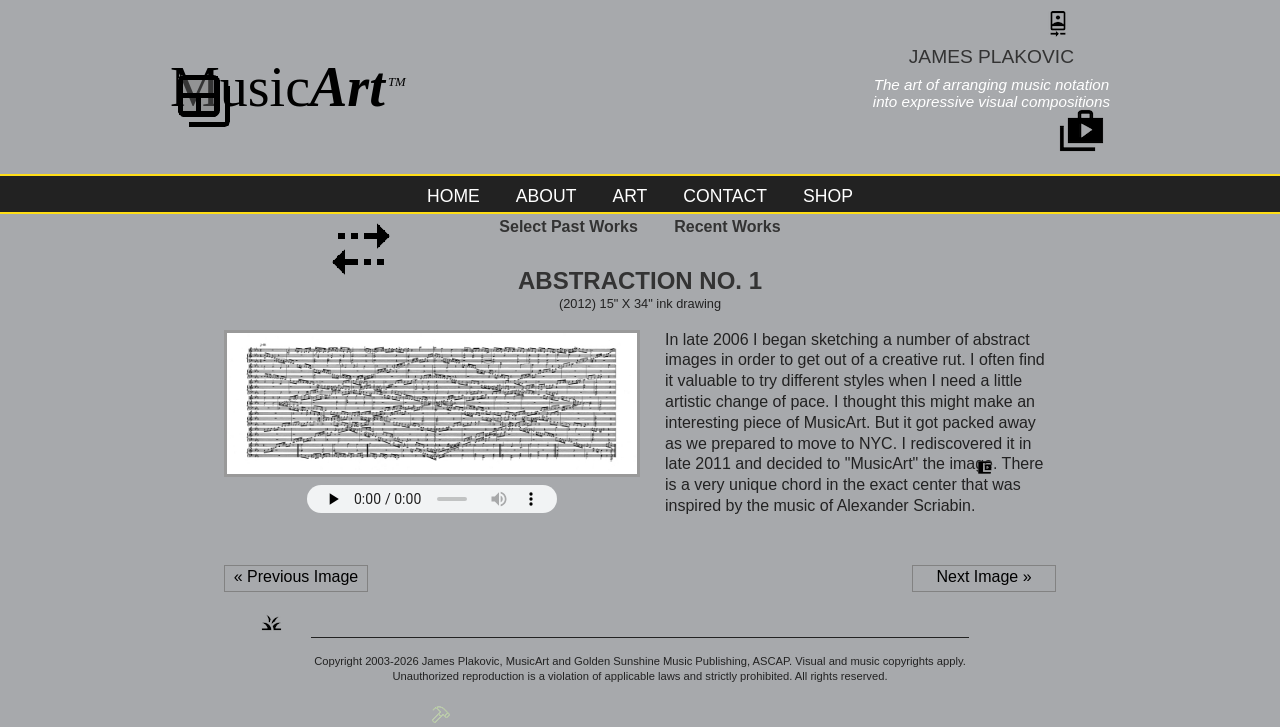 The width and height of the screenshot is (1280, 727). Describe the element at coordinates (440, 715) in the screenshot. I see `access tools or settings` at that location.